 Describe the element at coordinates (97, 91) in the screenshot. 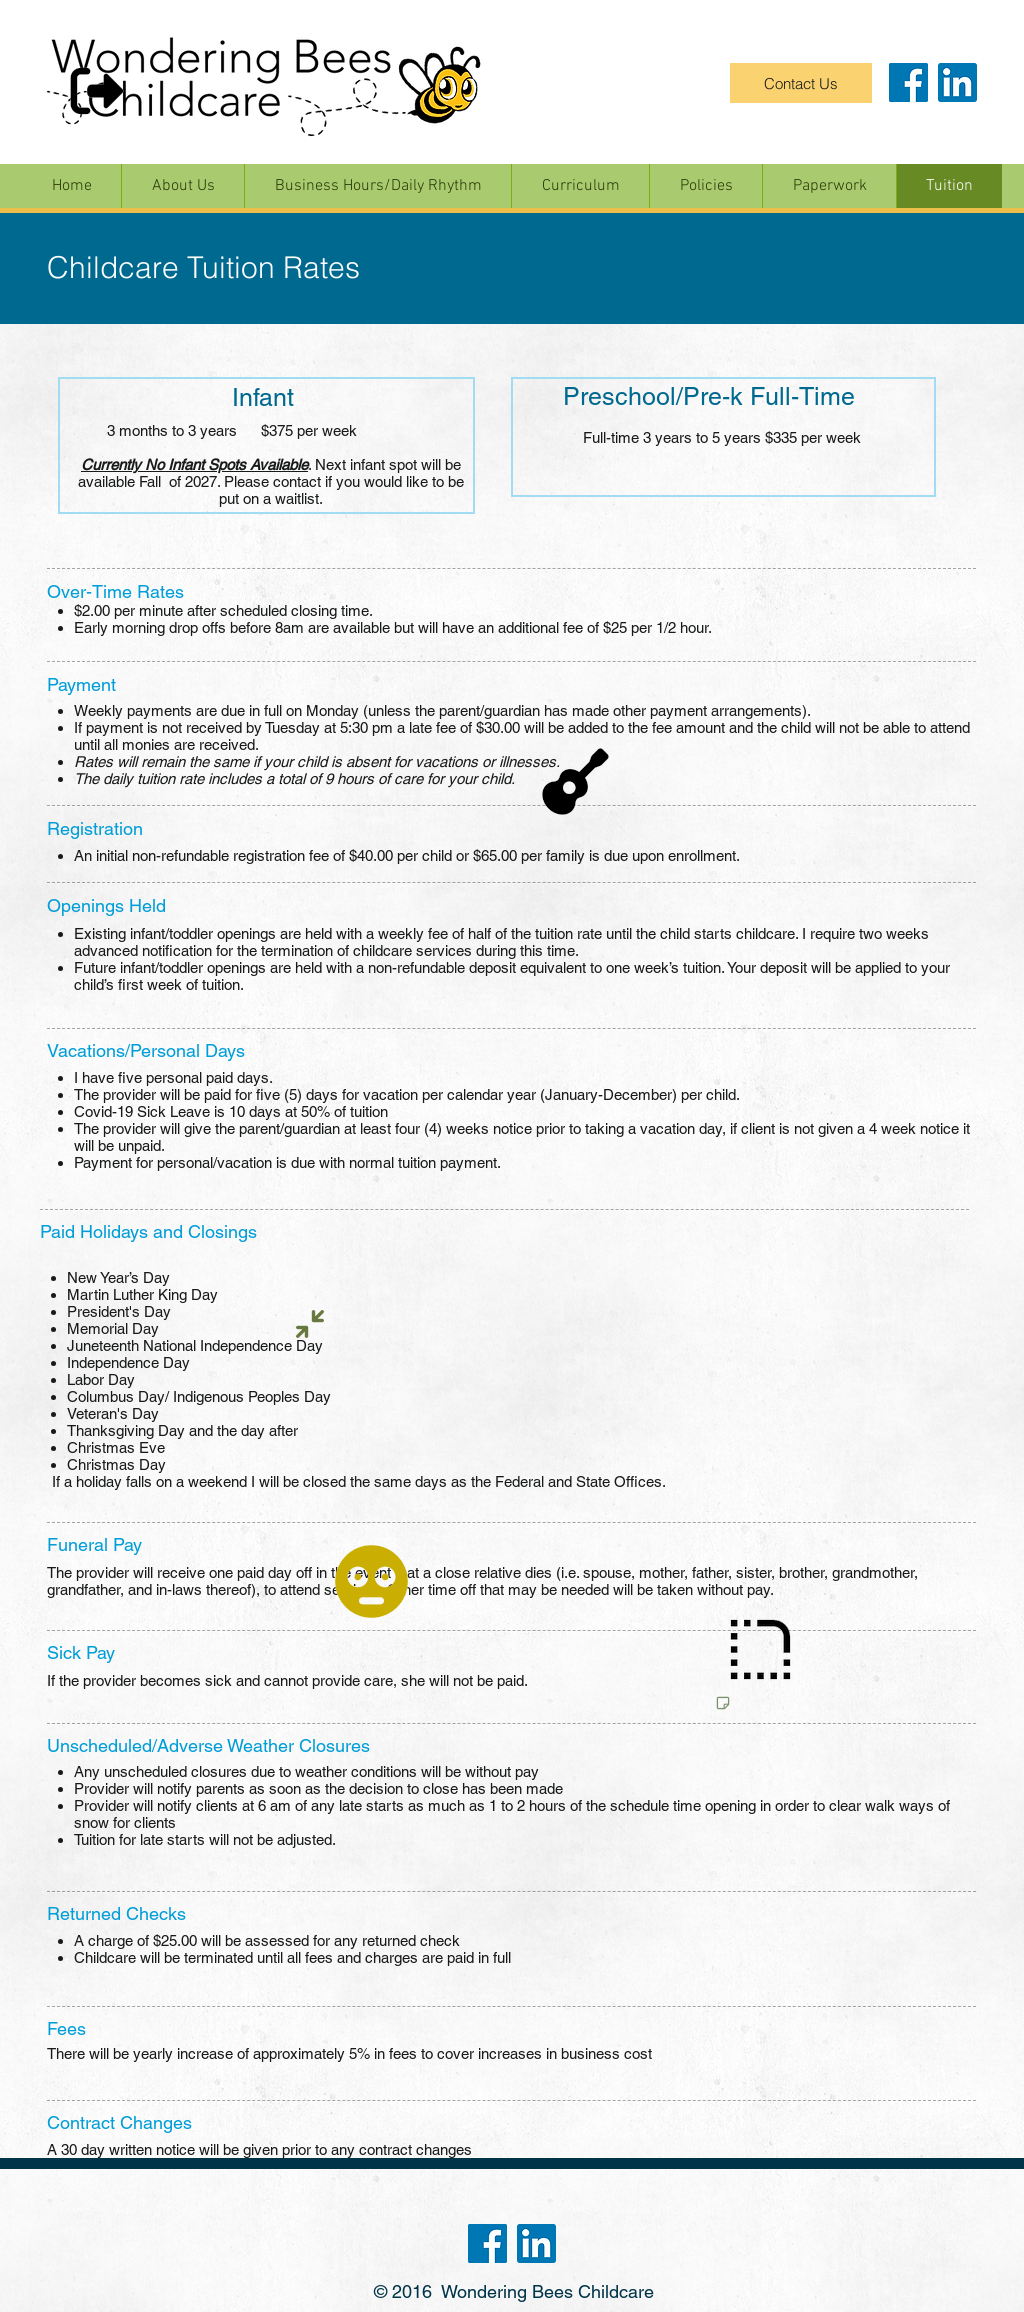

I see `log out of your account` at that location.